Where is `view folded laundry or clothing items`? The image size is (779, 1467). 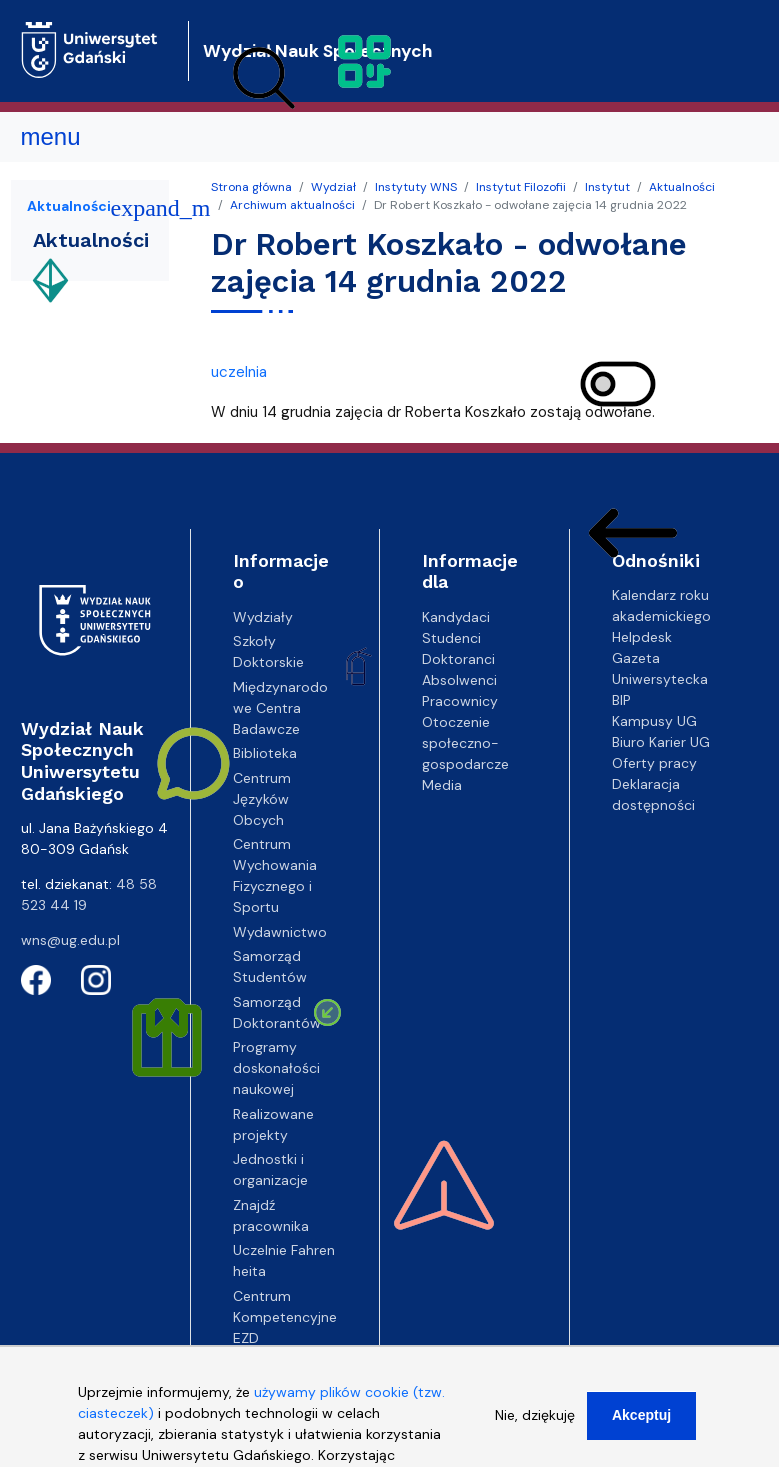 view folded laundry or clothing items is located at coordinates (167, 1039).